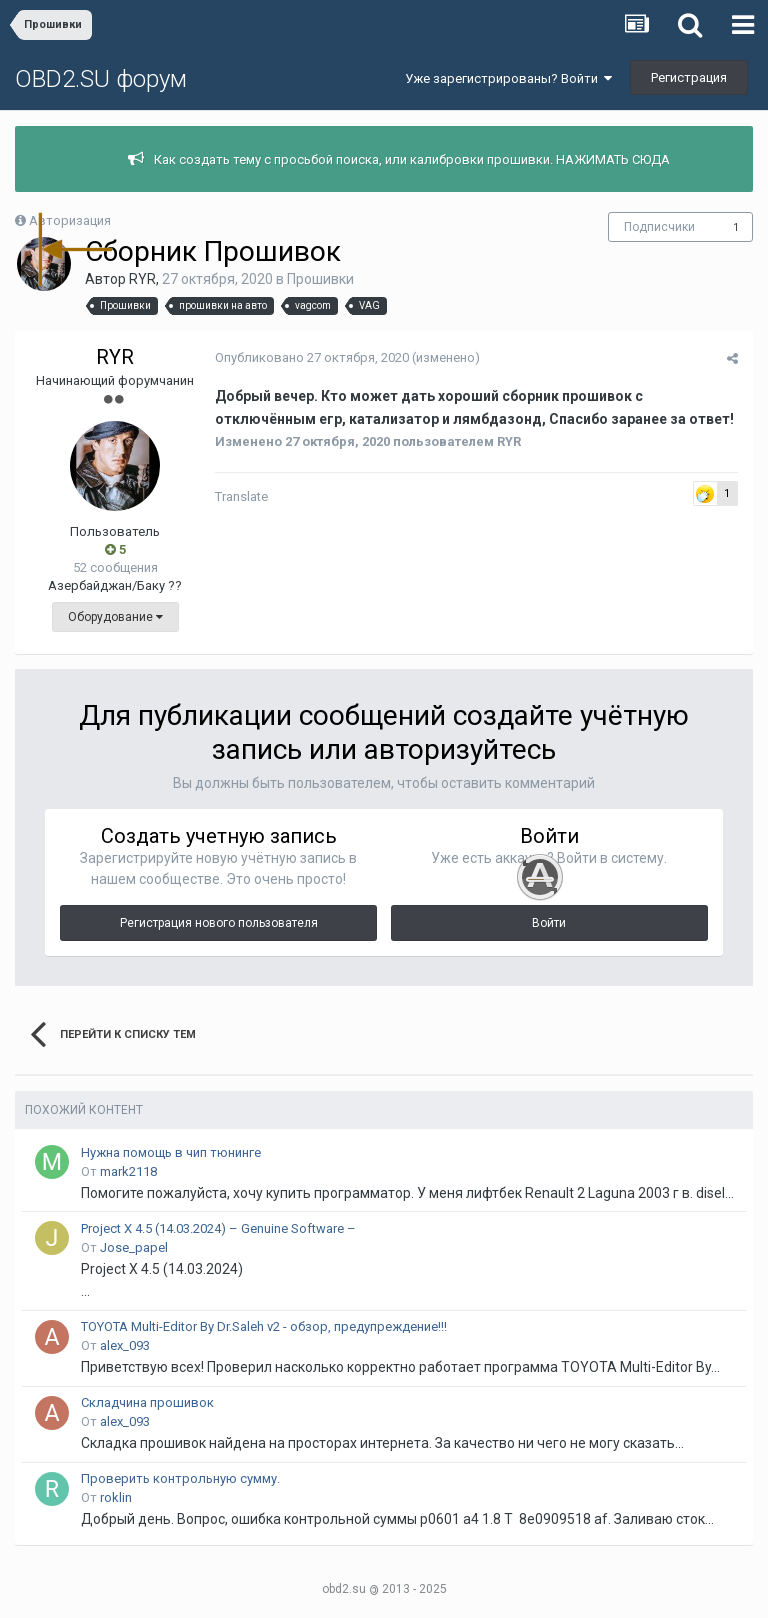 Image resolution: width=768 pixels, height=1618 pixels. Describe the element at coordinates (75, 249) in the screenshot. I see `go to the first item in a list or sequence` at that location.